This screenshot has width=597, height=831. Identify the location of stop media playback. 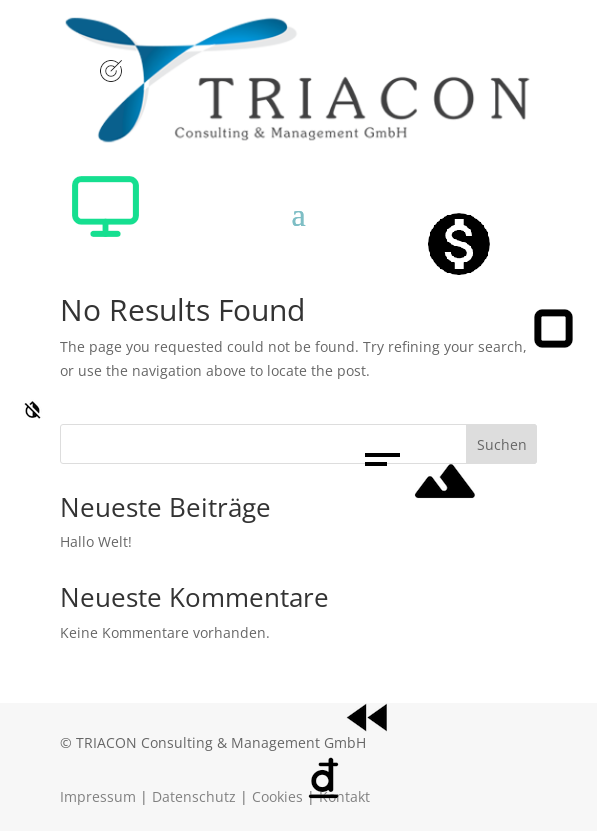
(553, 328).